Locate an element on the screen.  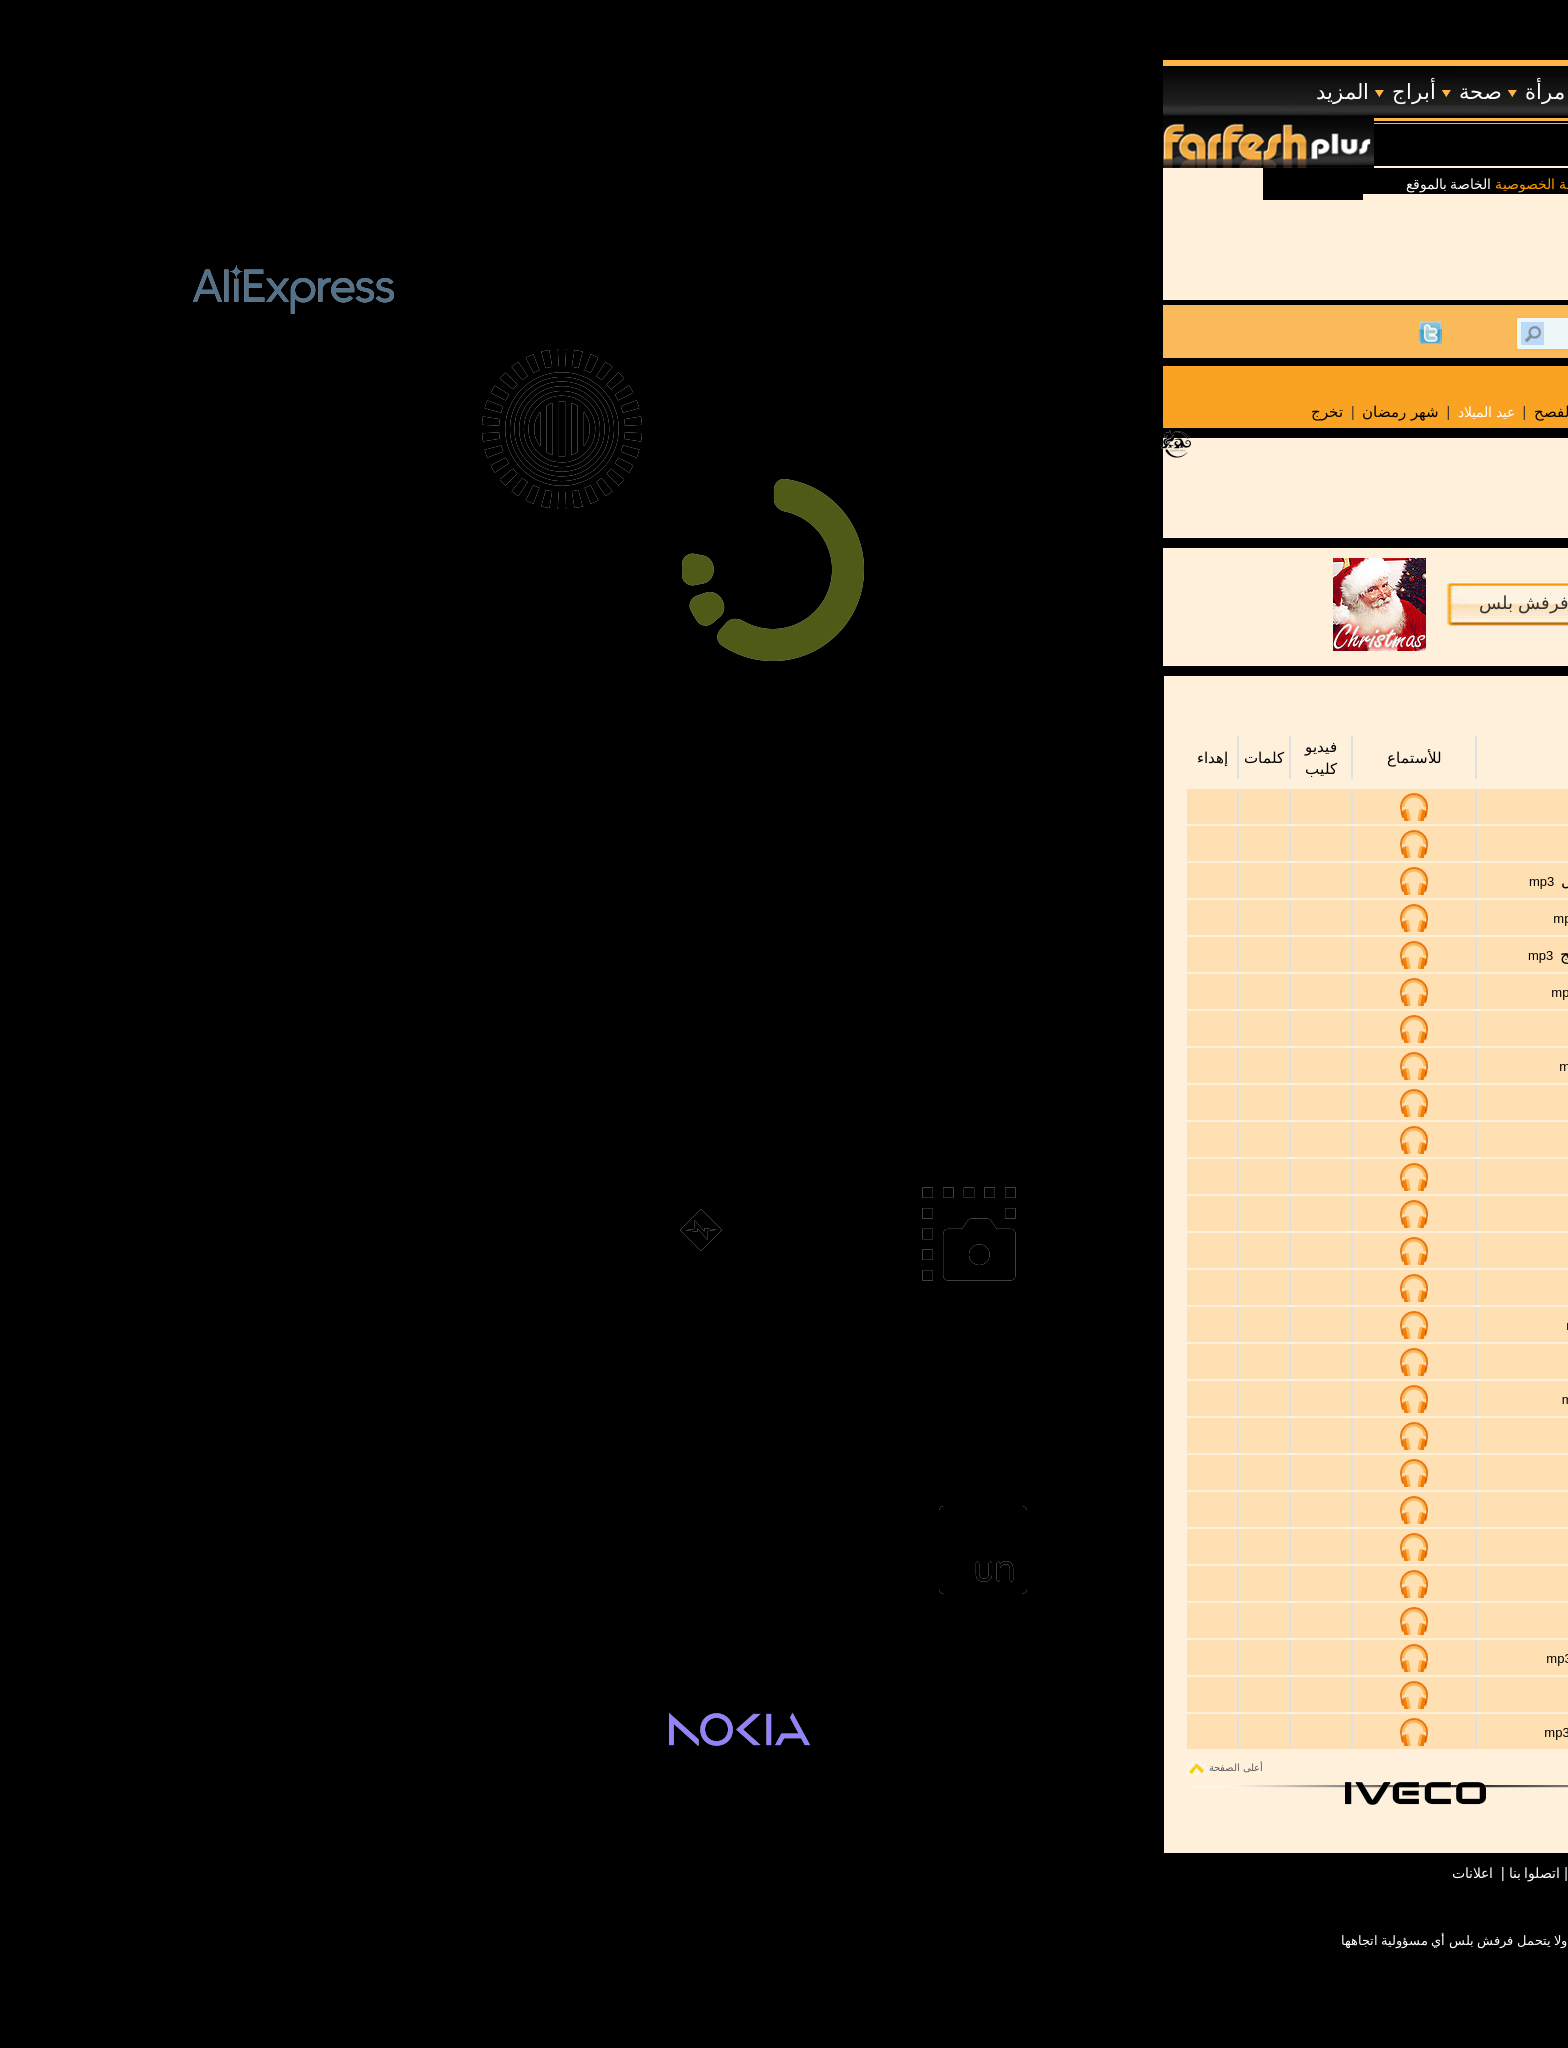
Iveco brand logo is located at coordinates (1415, 1793).